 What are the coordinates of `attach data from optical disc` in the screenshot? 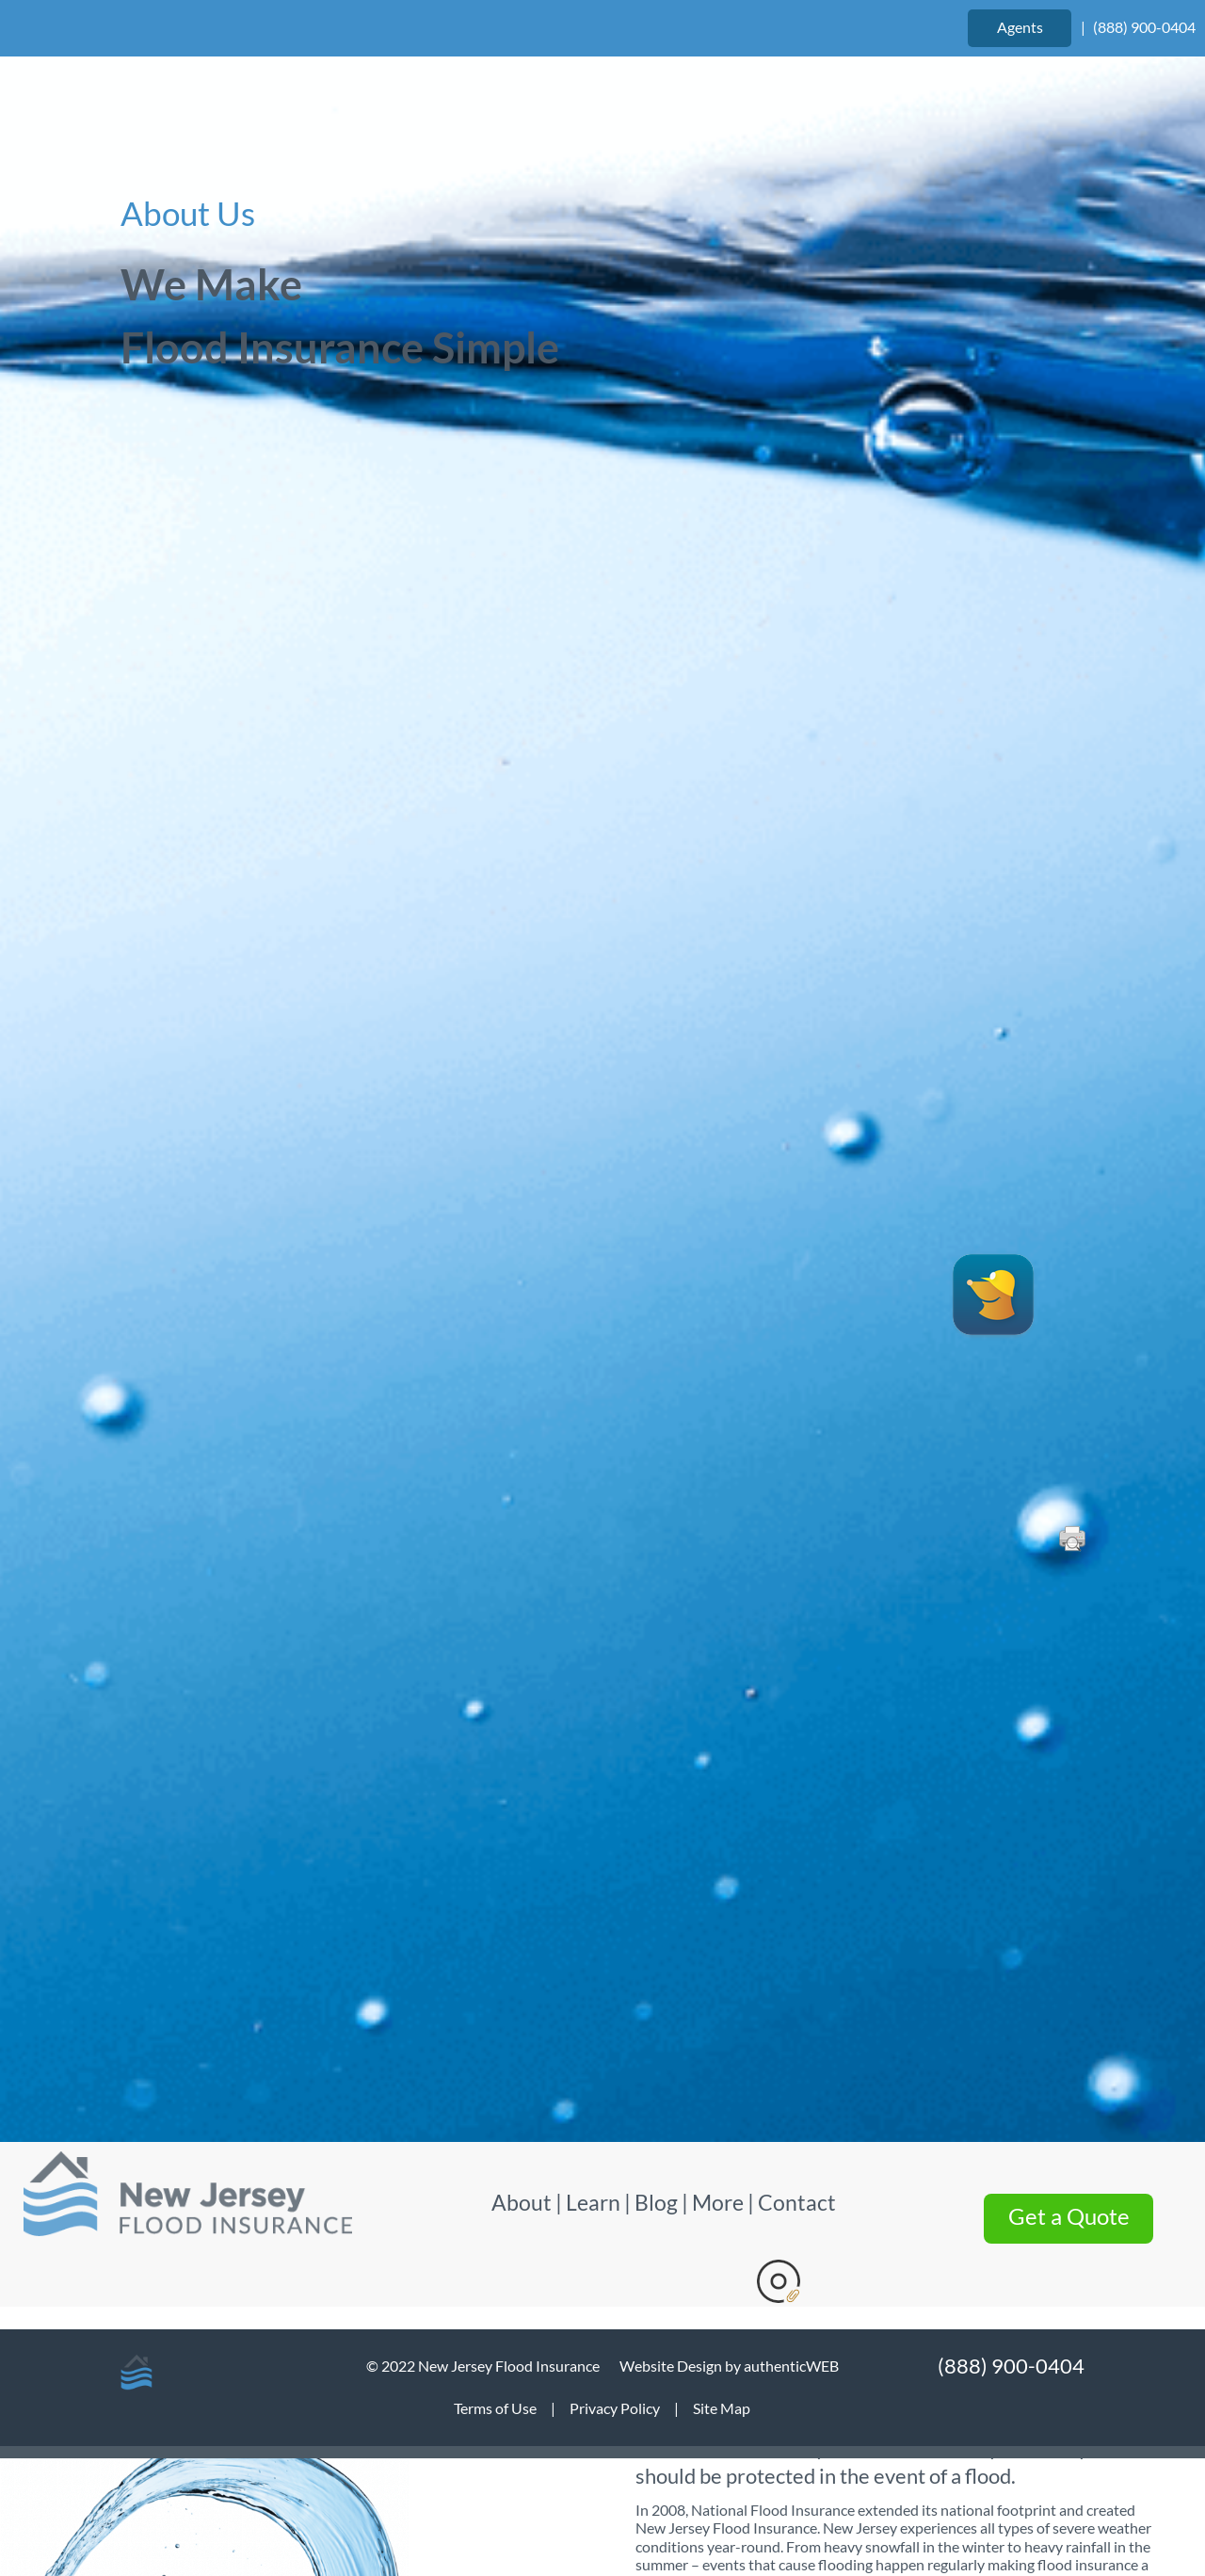 It's located at (779, 2281).